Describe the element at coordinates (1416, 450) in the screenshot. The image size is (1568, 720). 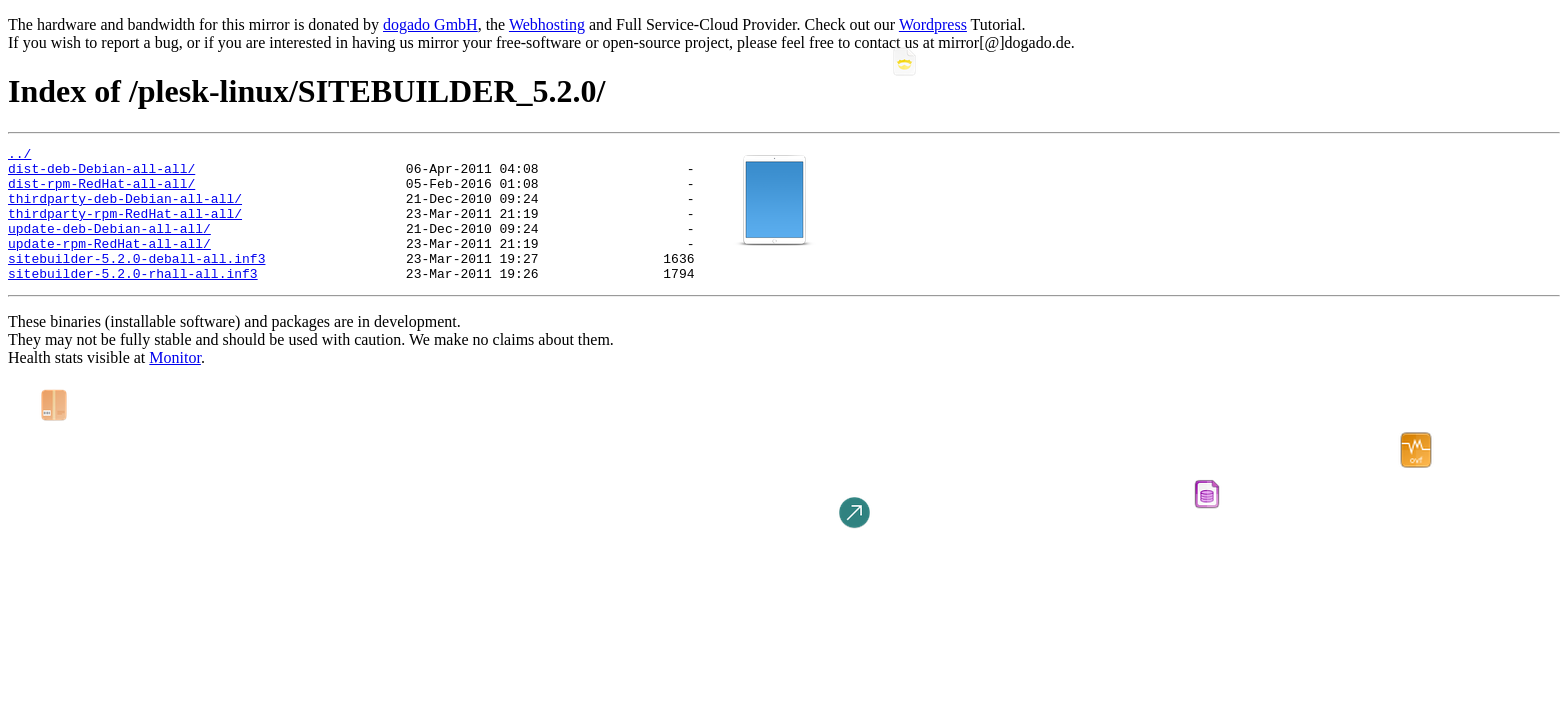
I see `a VirtualBox OVF virtual machine file` at that location.